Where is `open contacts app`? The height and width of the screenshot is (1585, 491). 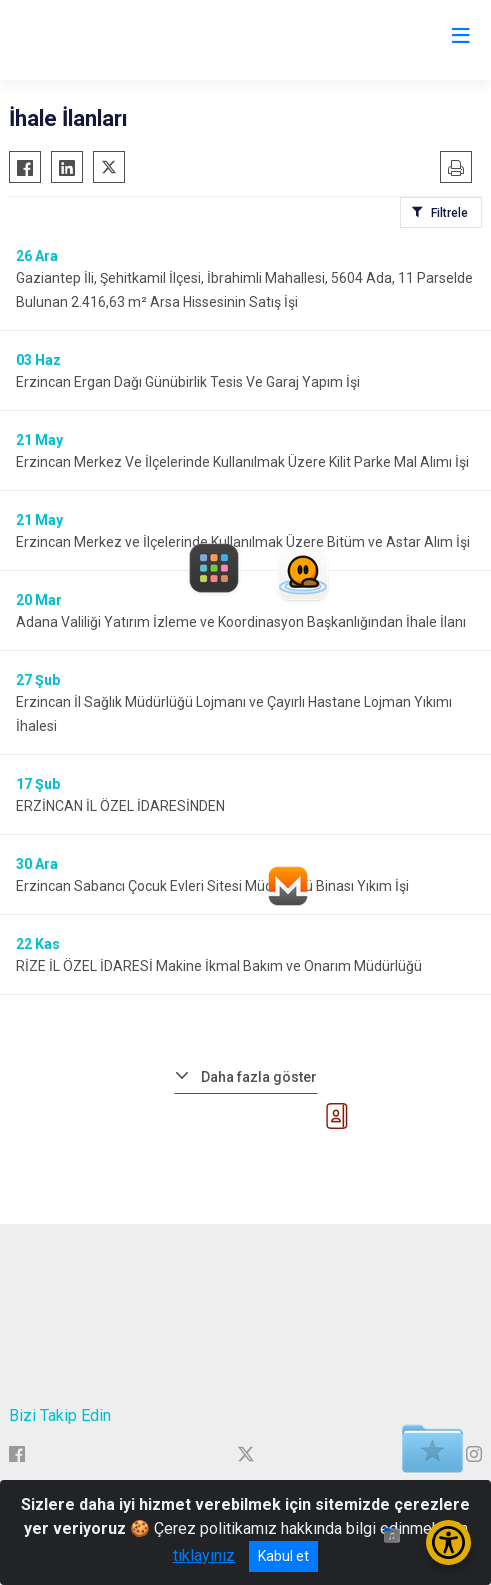 open contacts app is located at coordinates (336, 1116).